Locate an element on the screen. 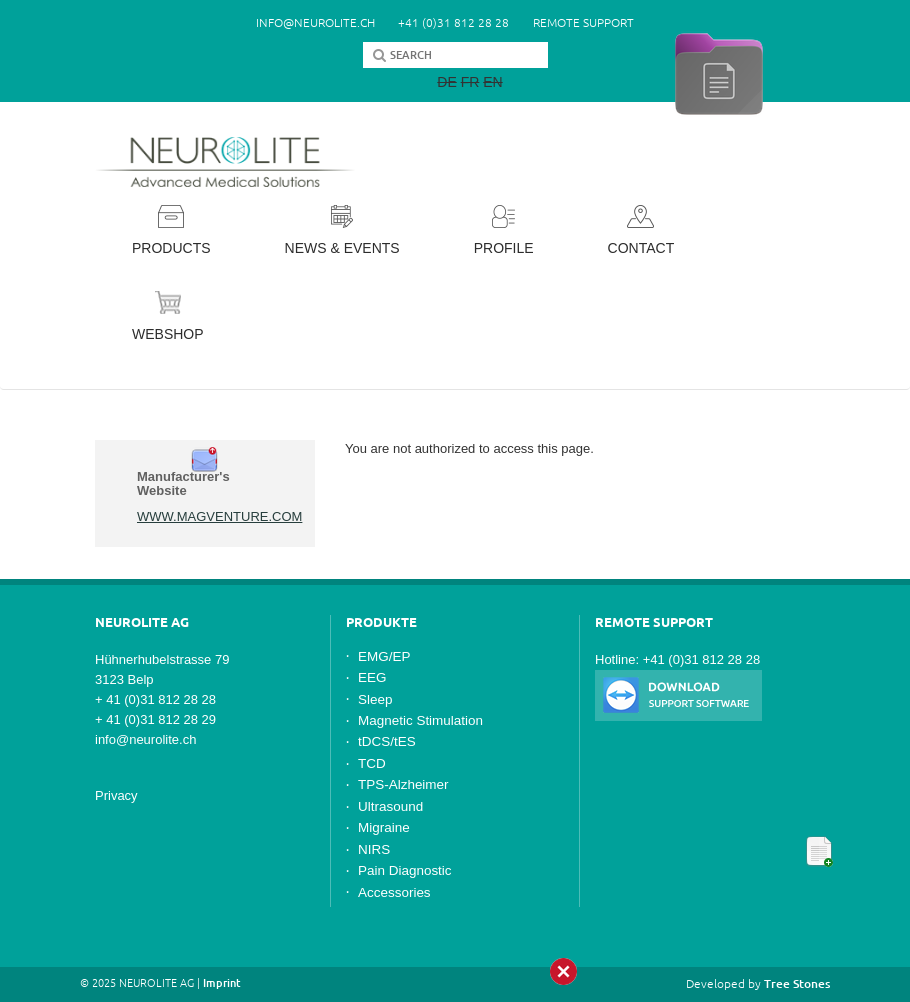  dismiss or cancel a dialog is located at coordinates (563, 971).